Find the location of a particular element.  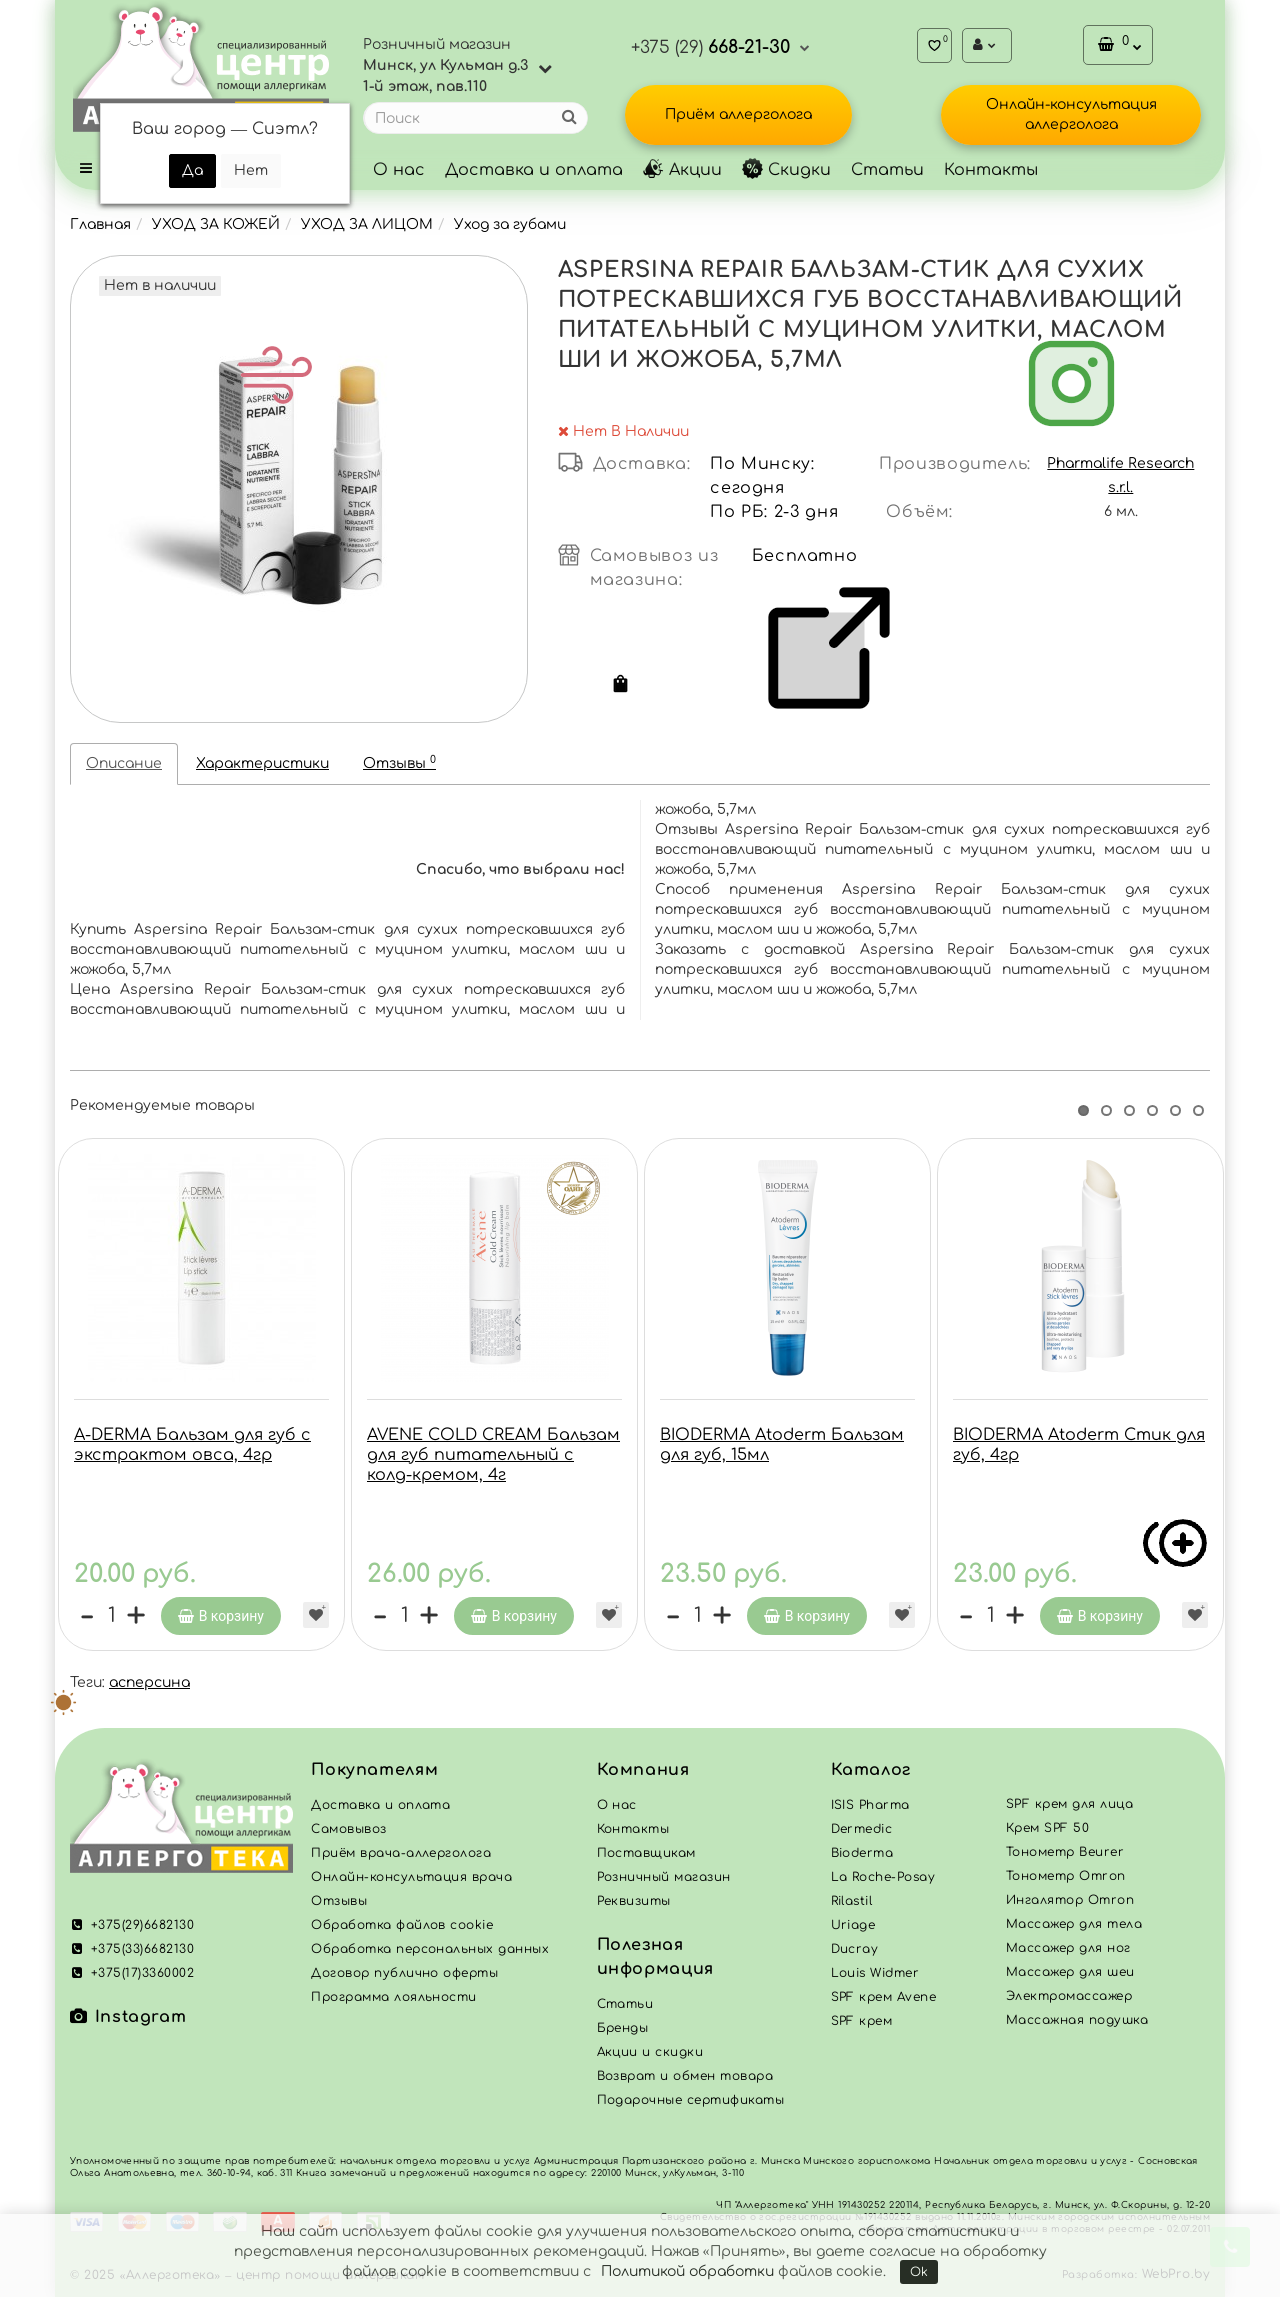

open instagram app is located at coordinates (1071, 383).